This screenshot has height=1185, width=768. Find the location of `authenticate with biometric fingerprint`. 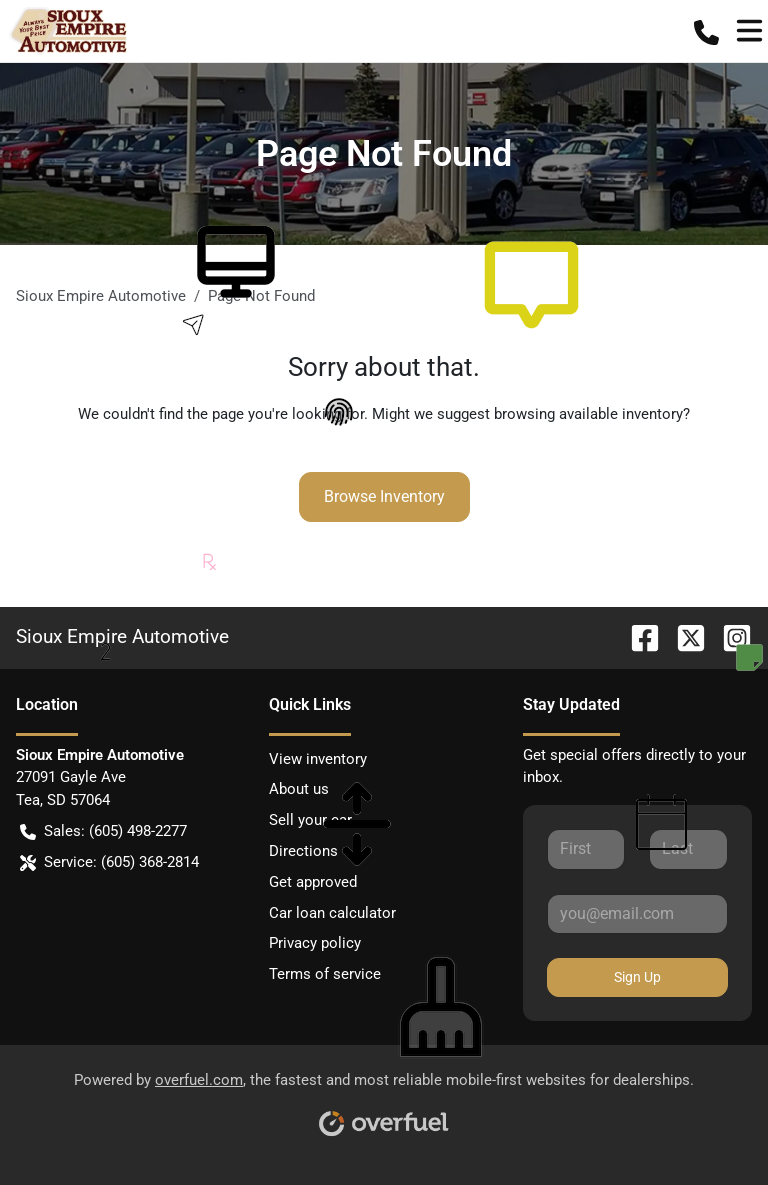

authenticate with biometric fingerprint is located at coordinates (339, 412).